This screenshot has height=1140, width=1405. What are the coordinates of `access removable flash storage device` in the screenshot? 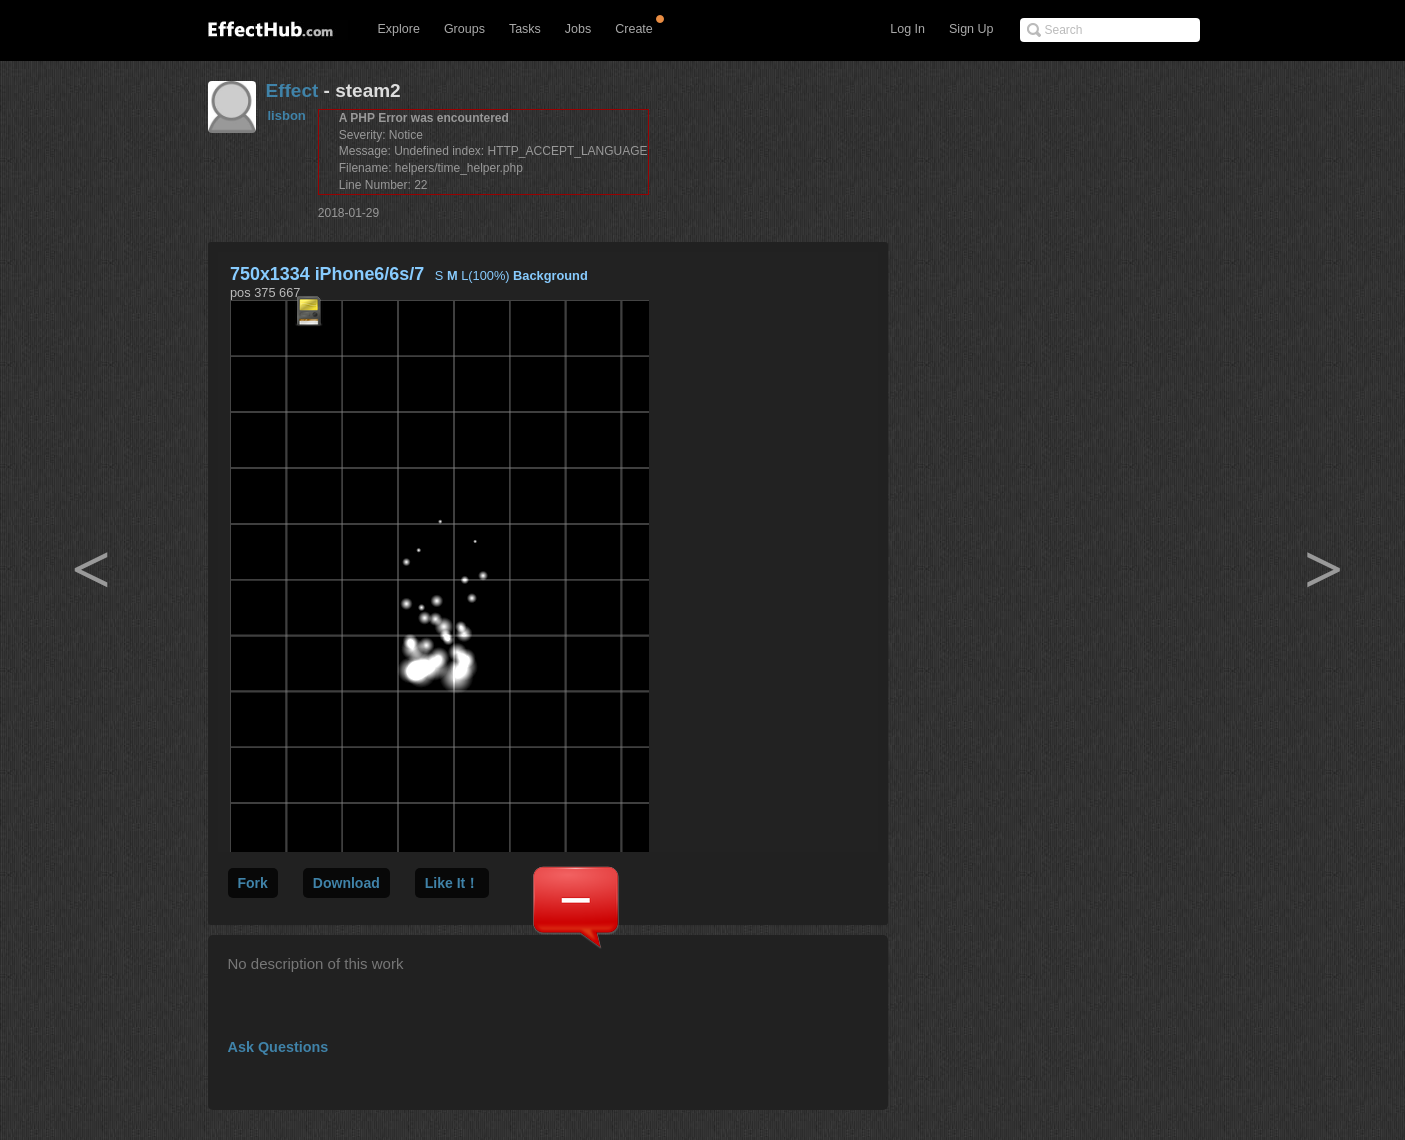 It's located at (308, 311).